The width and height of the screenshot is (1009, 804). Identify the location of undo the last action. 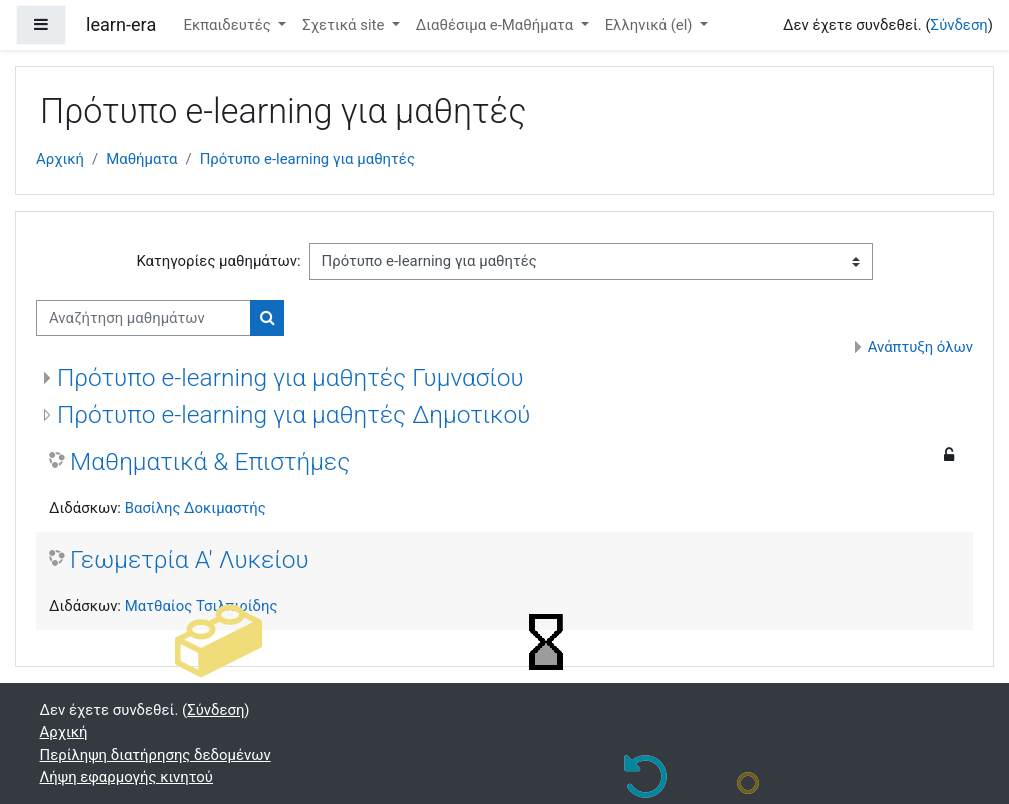
(645, 776).